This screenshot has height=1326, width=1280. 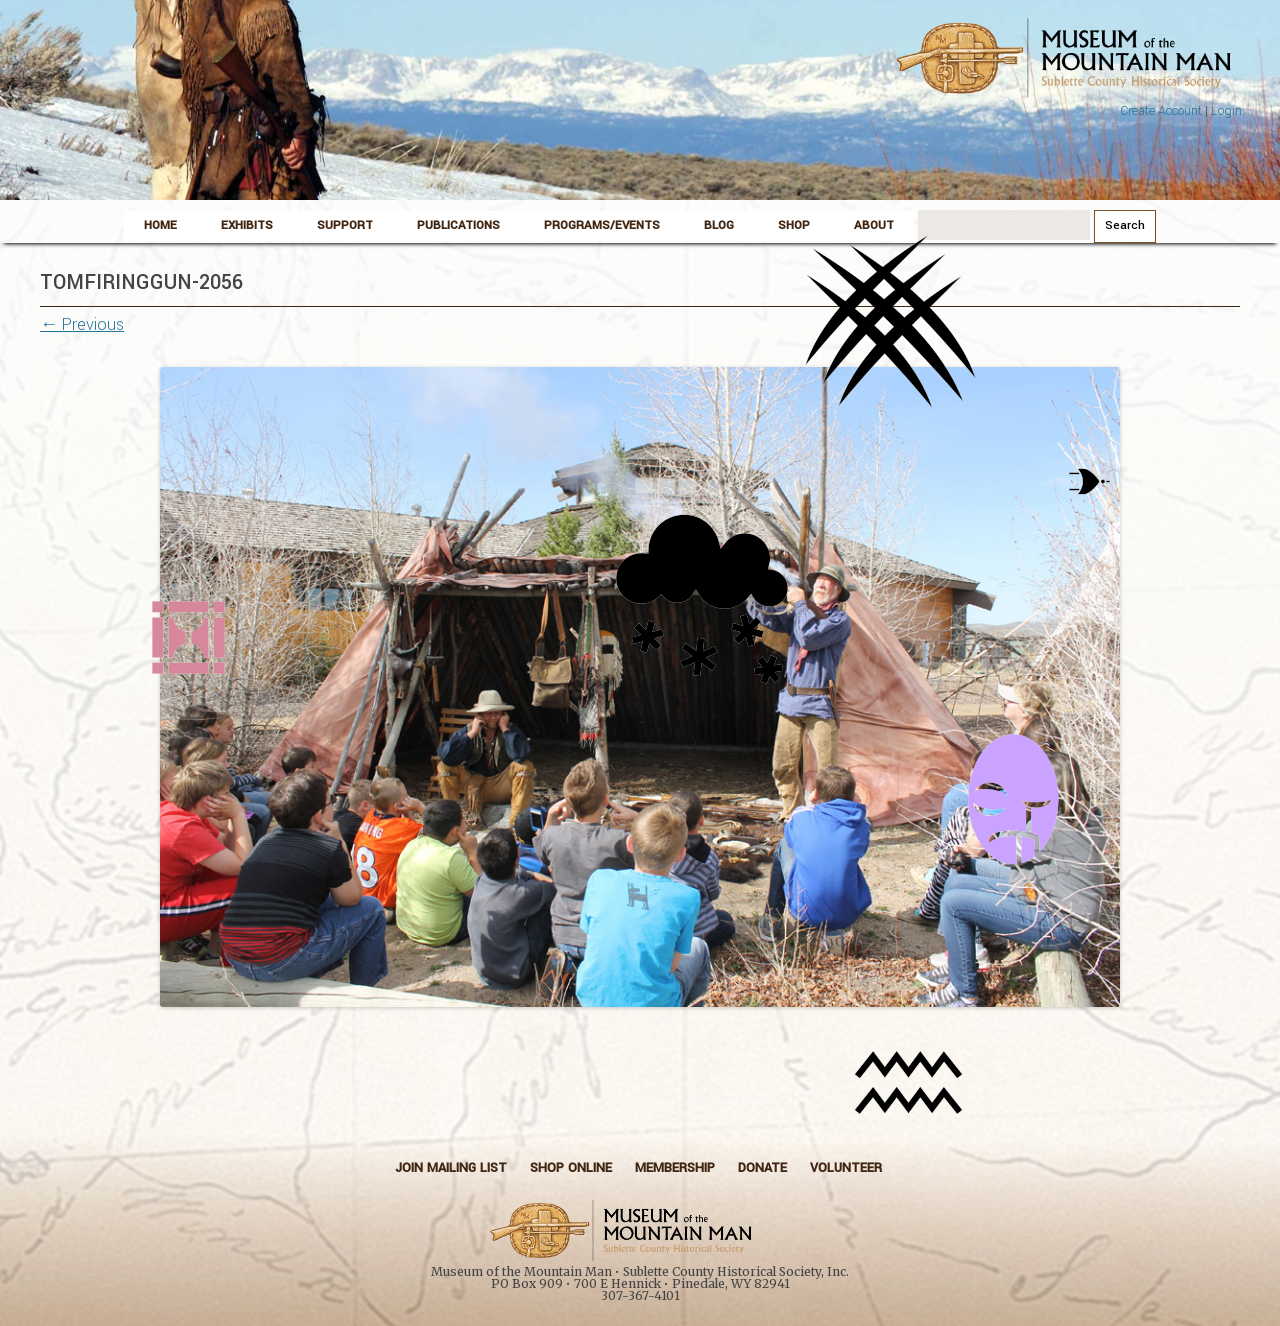 I want to click on indicates a defeated or knocked out character, so click(x=1011, y=799).